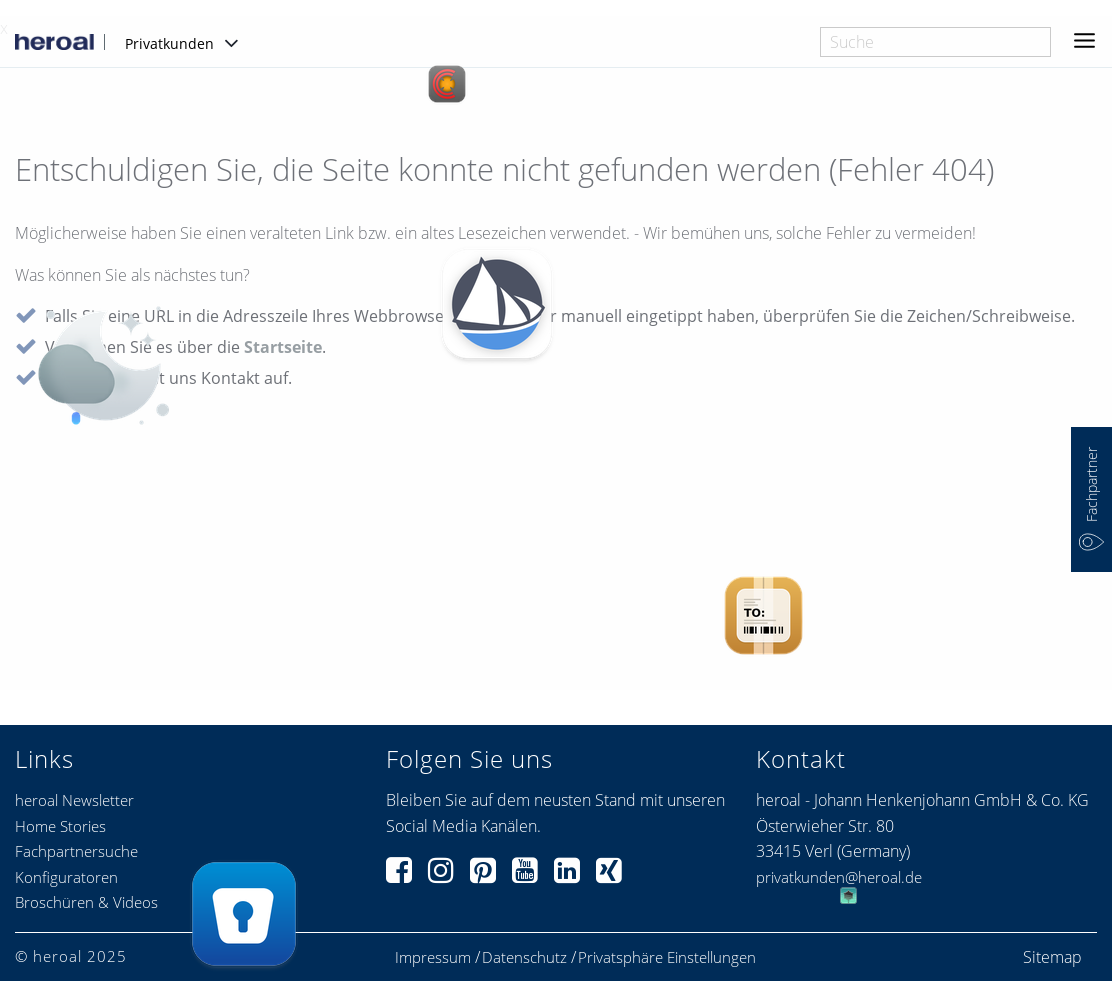 Image resolution: width=1112 pixels, height=981 pixels. I want to click on indicates scattered showers at night, so click(103, 365).